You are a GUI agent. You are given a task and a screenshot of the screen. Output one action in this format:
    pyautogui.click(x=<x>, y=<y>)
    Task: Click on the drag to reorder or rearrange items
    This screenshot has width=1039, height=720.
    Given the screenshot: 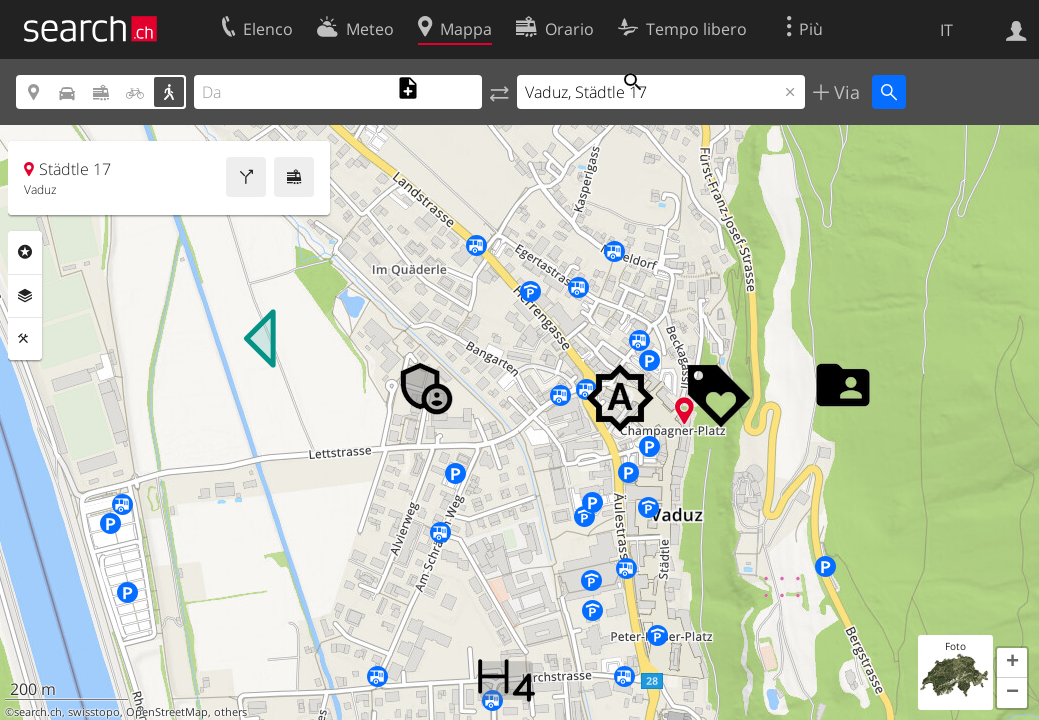 What is the action you would take?
    pyautogui.click(x=782, y=587)
    